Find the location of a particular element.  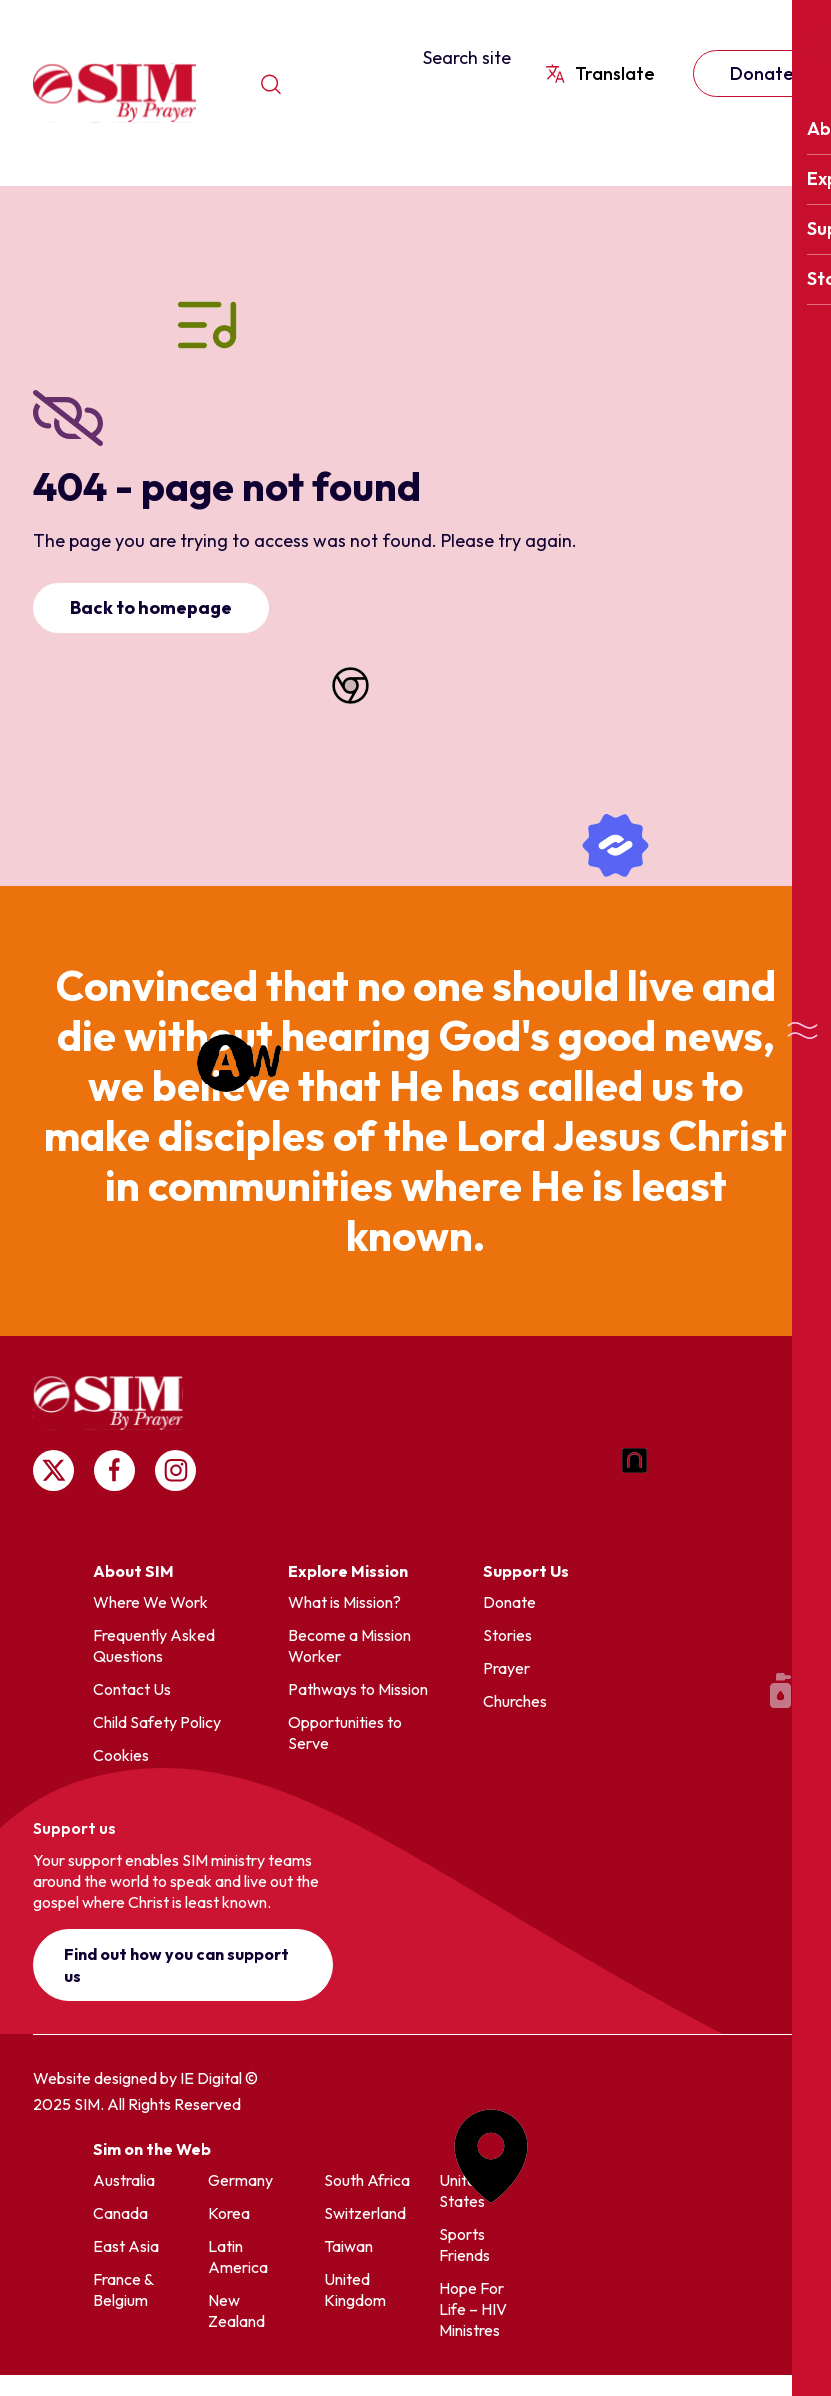

open google chrome browser is located at coordinates (350, 685).